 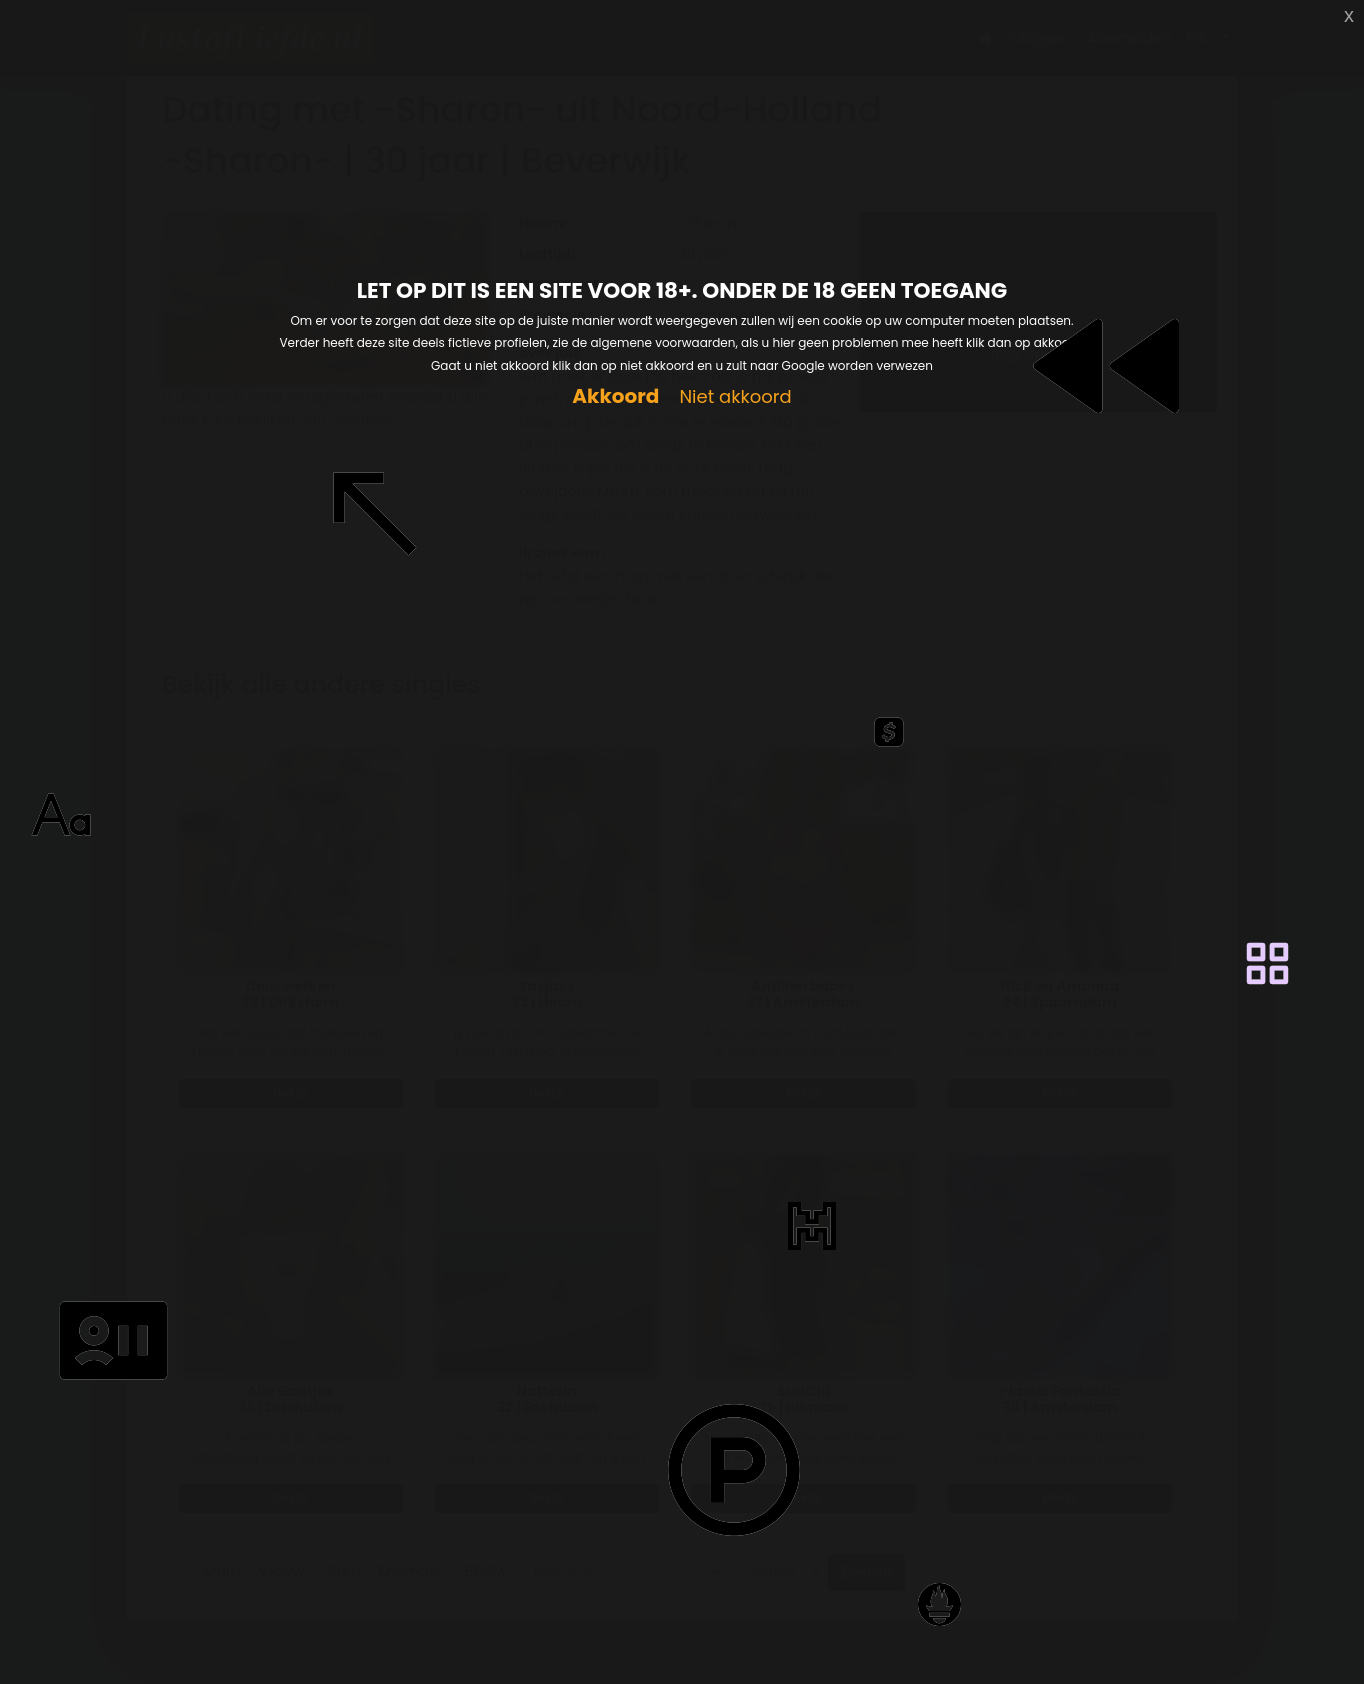 I want to click on rewind or skip backward in media playback, so click(x=1111, y=366).